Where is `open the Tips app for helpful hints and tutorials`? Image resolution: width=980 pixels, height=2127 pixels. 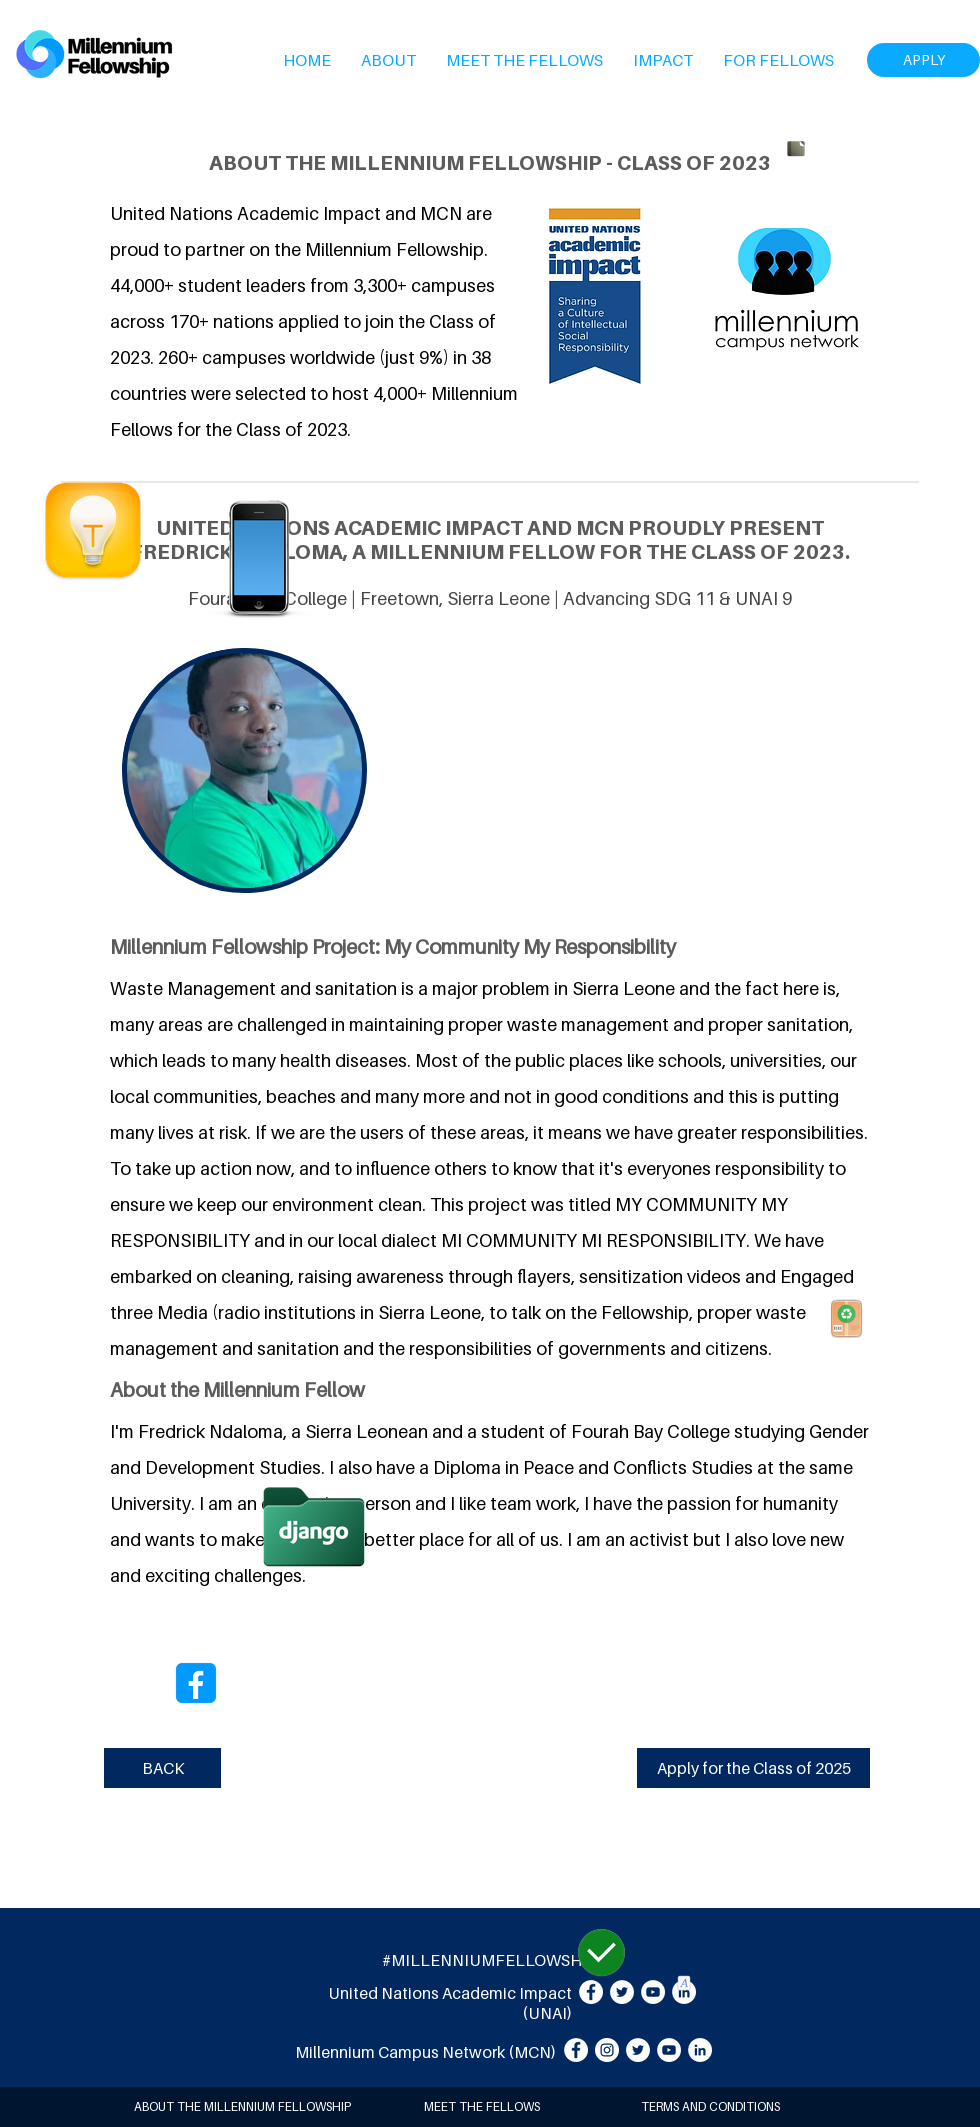
open the Tips app for helpful hints and tutorials is located at coordinates (93, 530).